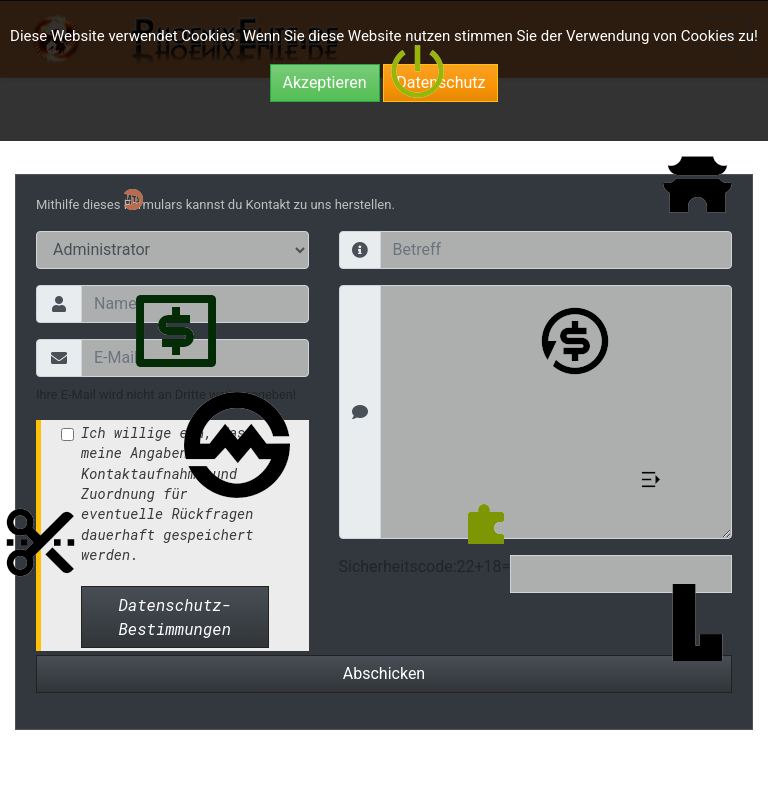 The width and height of the screenshot is (768, 804). Describe the element at coordinates (697, 184) in the screenshot. I see `access historical landmarks or monuments` at that location.